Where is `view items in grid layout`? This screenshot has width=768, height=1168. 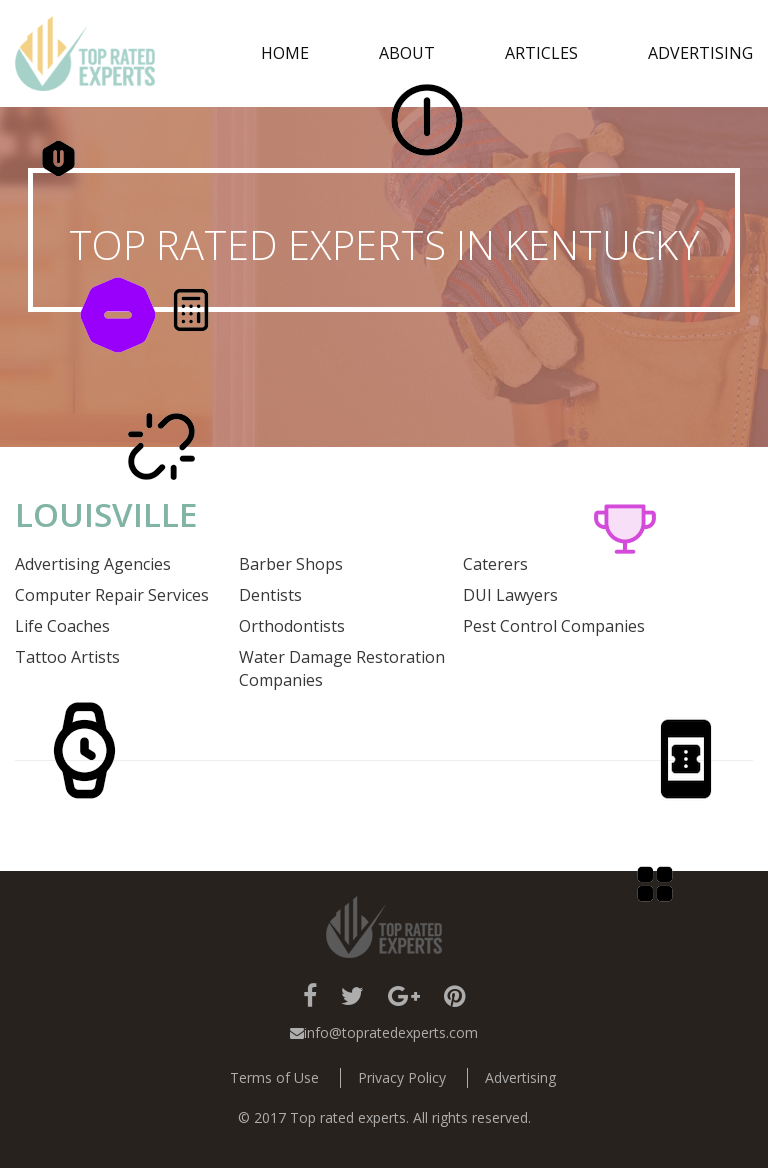
view items in grid layout is located at coordinates (655, 884).